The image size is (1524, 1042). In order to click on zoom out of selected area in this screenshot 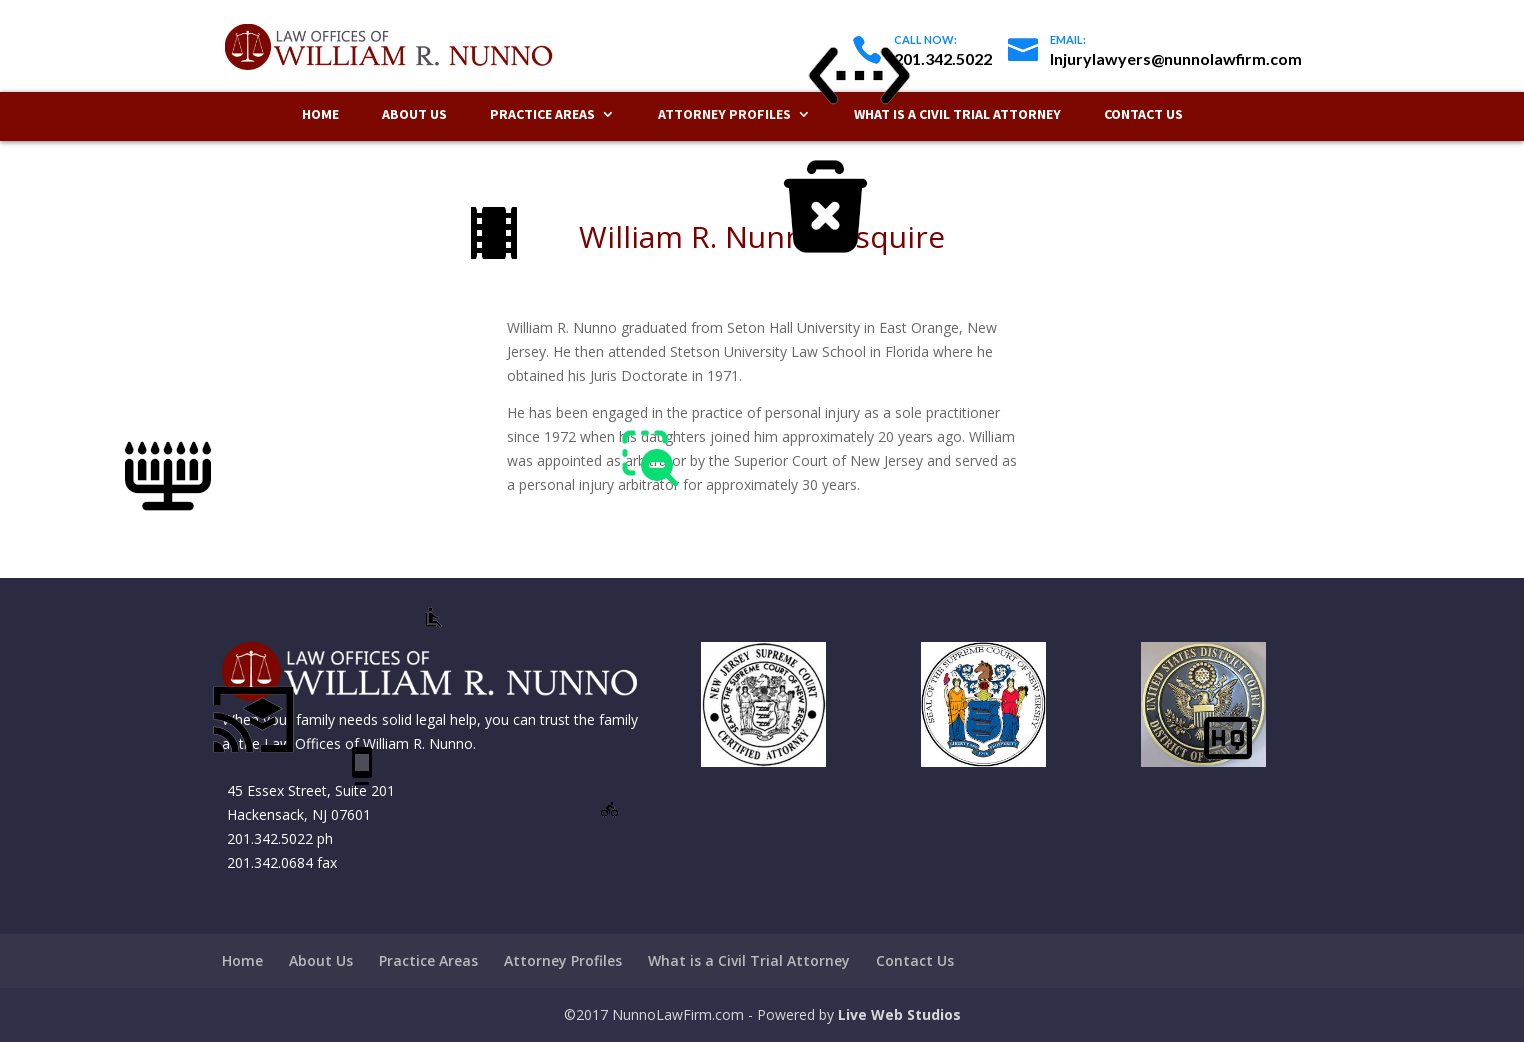, I will do `click(649, 457)`.